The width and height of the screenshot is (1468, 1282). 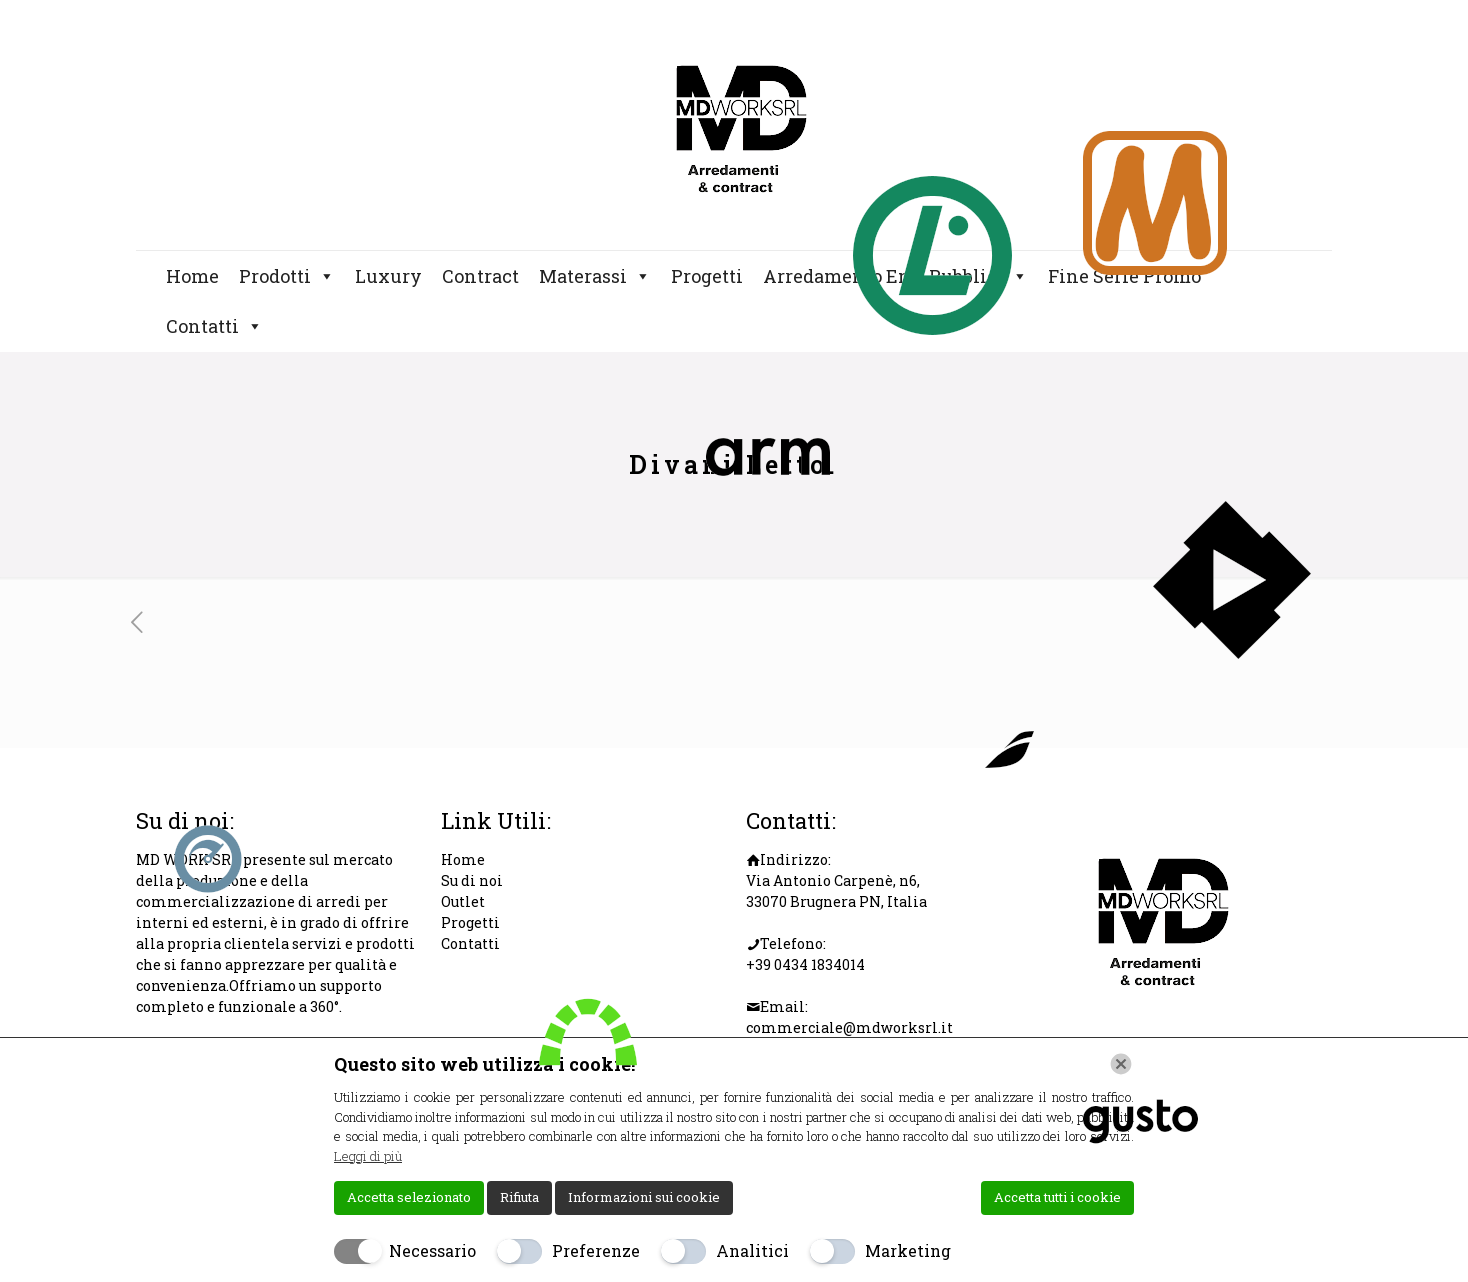 What do you see at coordinates (208, 859) in the screenshot?
I see `cloudscale.ch cloud hosting service logo` at bounding box center [208, 859].